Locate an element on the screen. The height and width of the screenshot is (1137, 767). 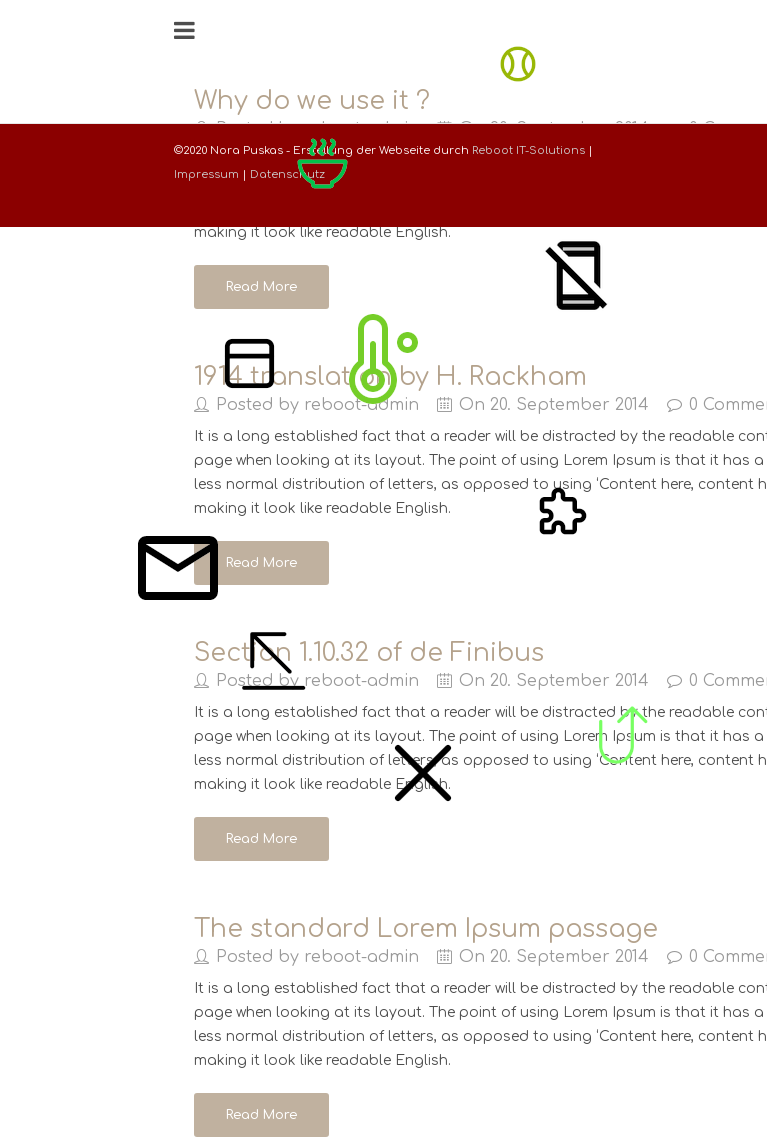
toggle top panel visibility is located at coordinates (249, 363).